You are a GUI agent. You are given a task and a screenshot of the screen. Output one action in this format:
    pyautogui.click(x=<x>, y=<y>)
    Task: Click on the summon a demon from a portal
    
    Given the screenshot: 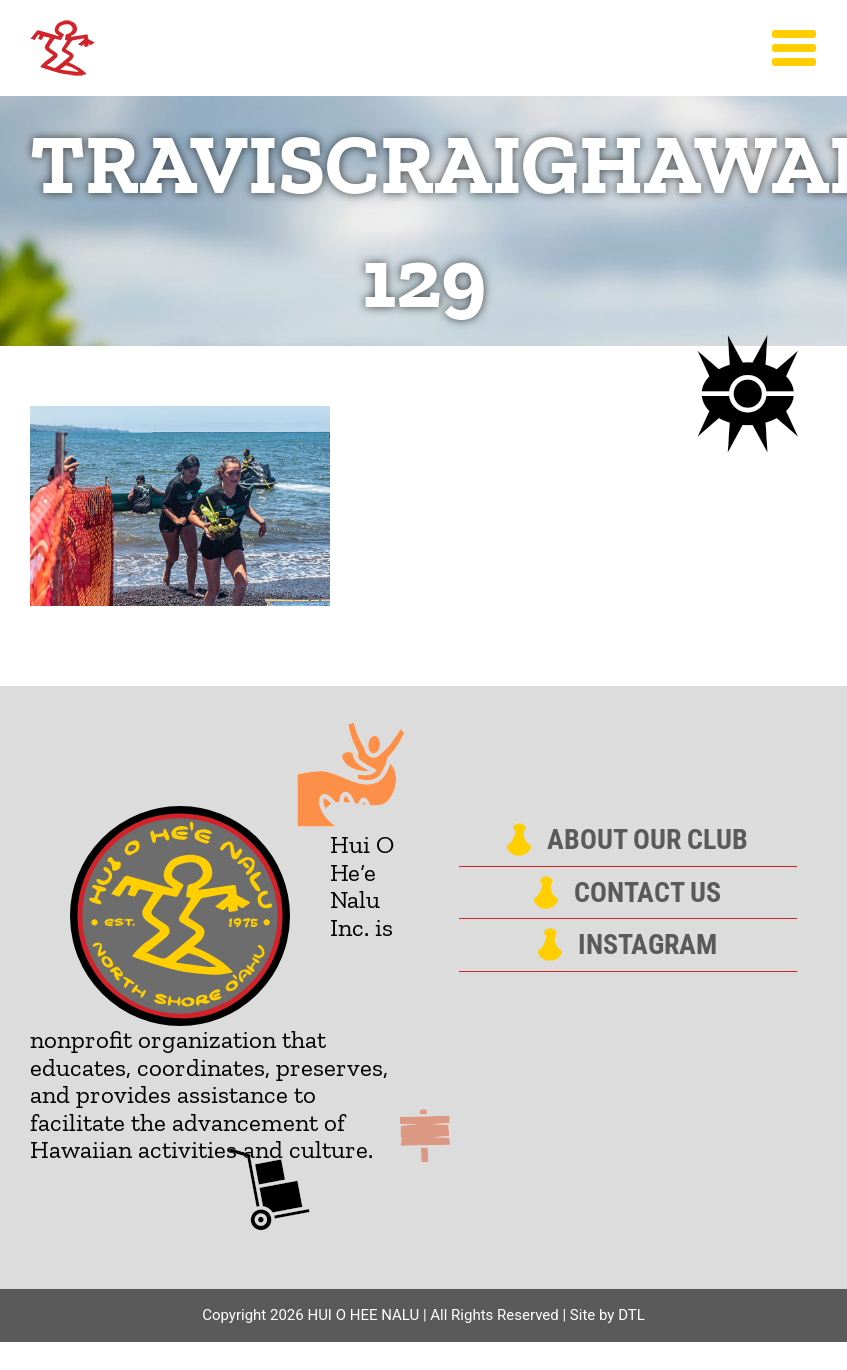 What is the action you would take?
    pyautogui.click(x=351, y=773)
    